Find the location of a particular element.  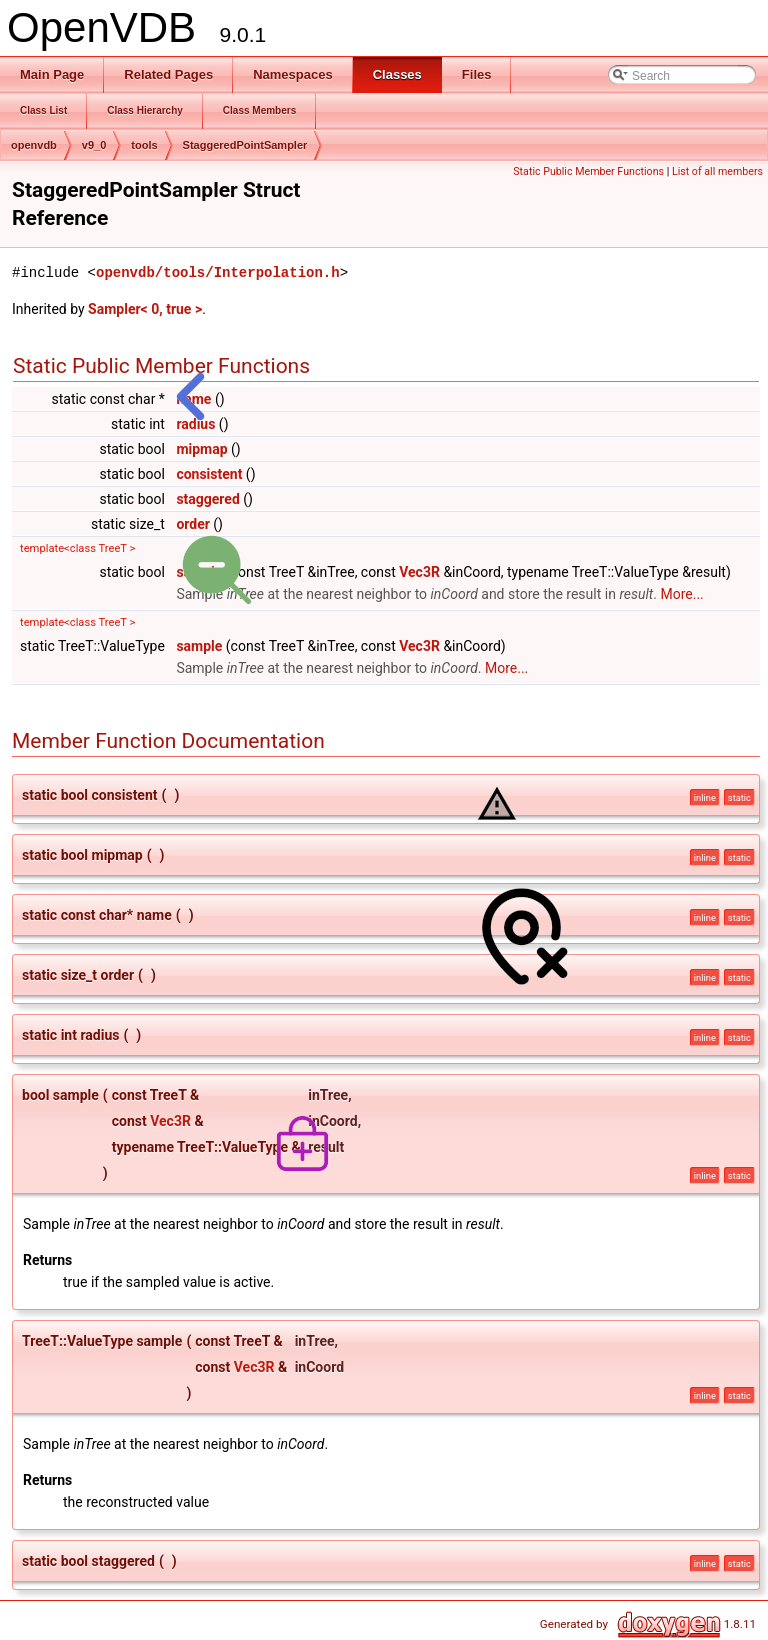

go back to the previous screen is located at coordinates (192, 396).